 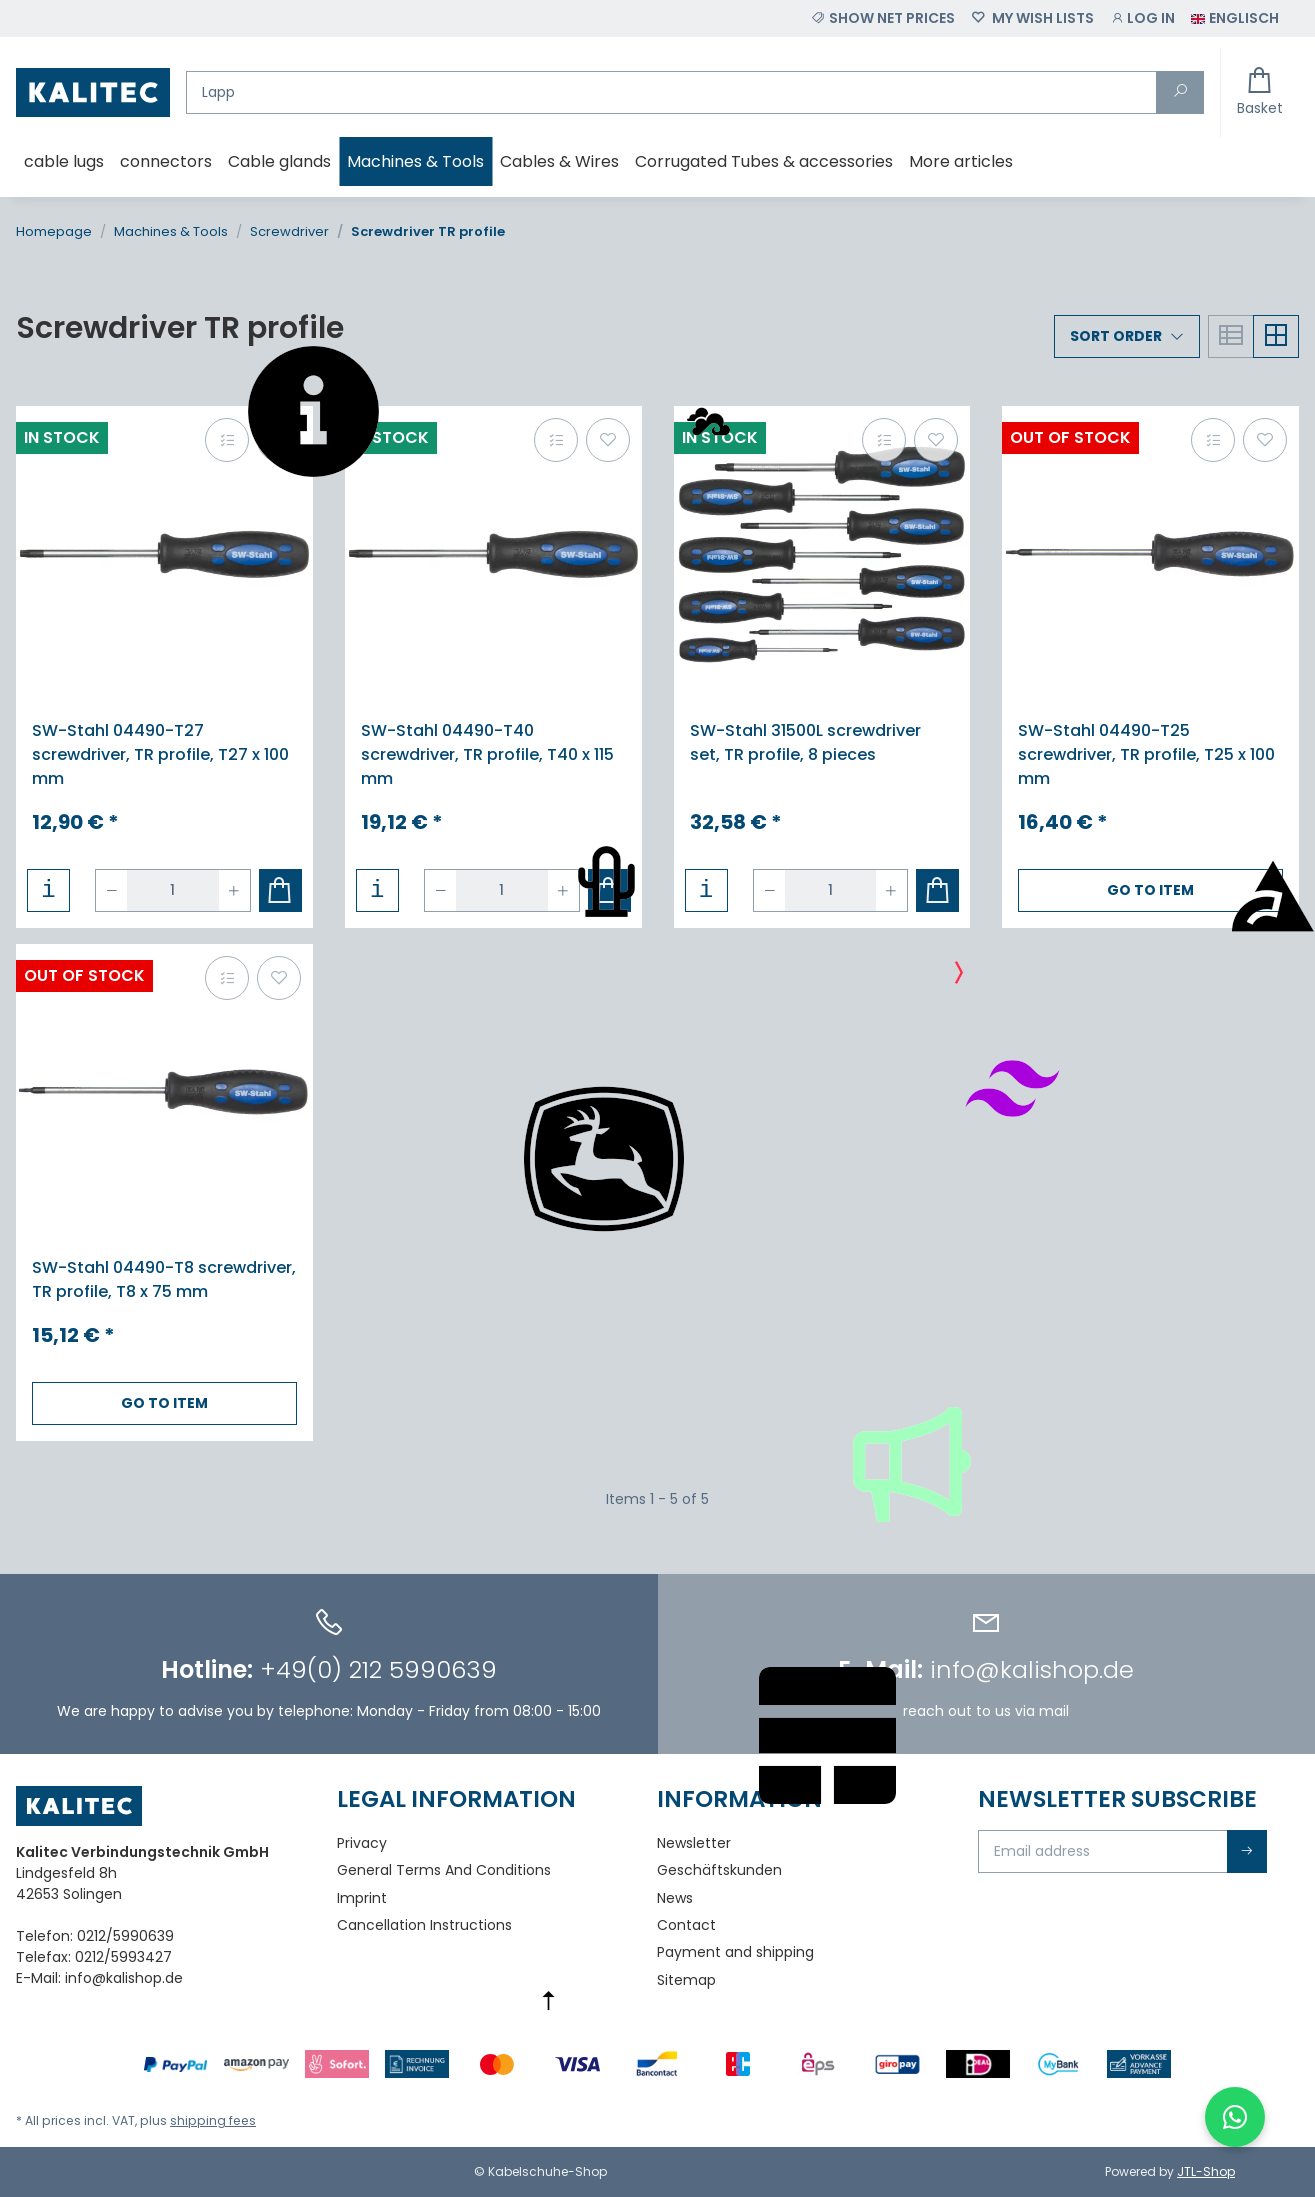 What do you see at coordinates (604, 1159) in the screenshot?
I see `John Deere brand logo` at bounding box center [604, 1159].